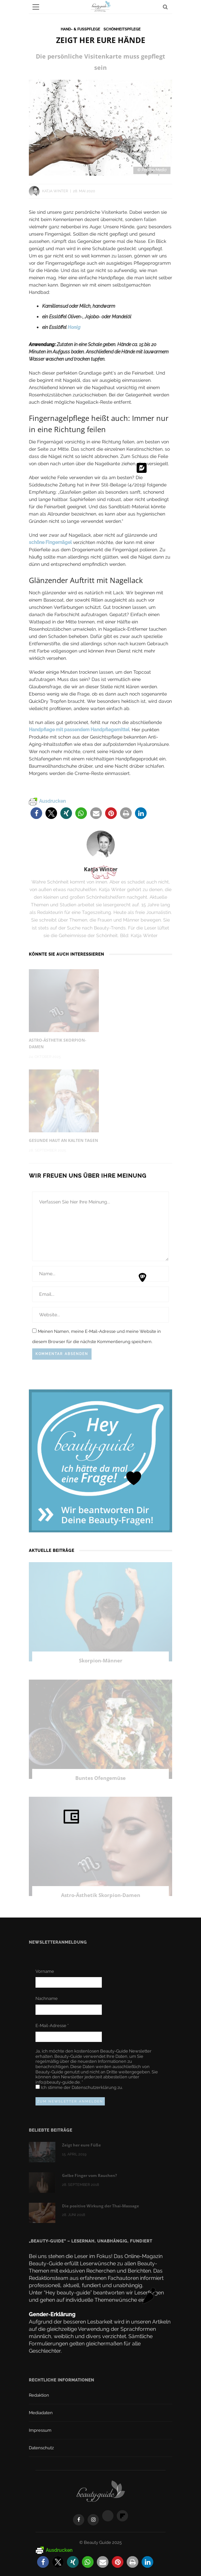  What do you see at coordinates (142, 468) in the screenshot?
I see `open the Dunzo delivery app` at bounding box center [142, 468].